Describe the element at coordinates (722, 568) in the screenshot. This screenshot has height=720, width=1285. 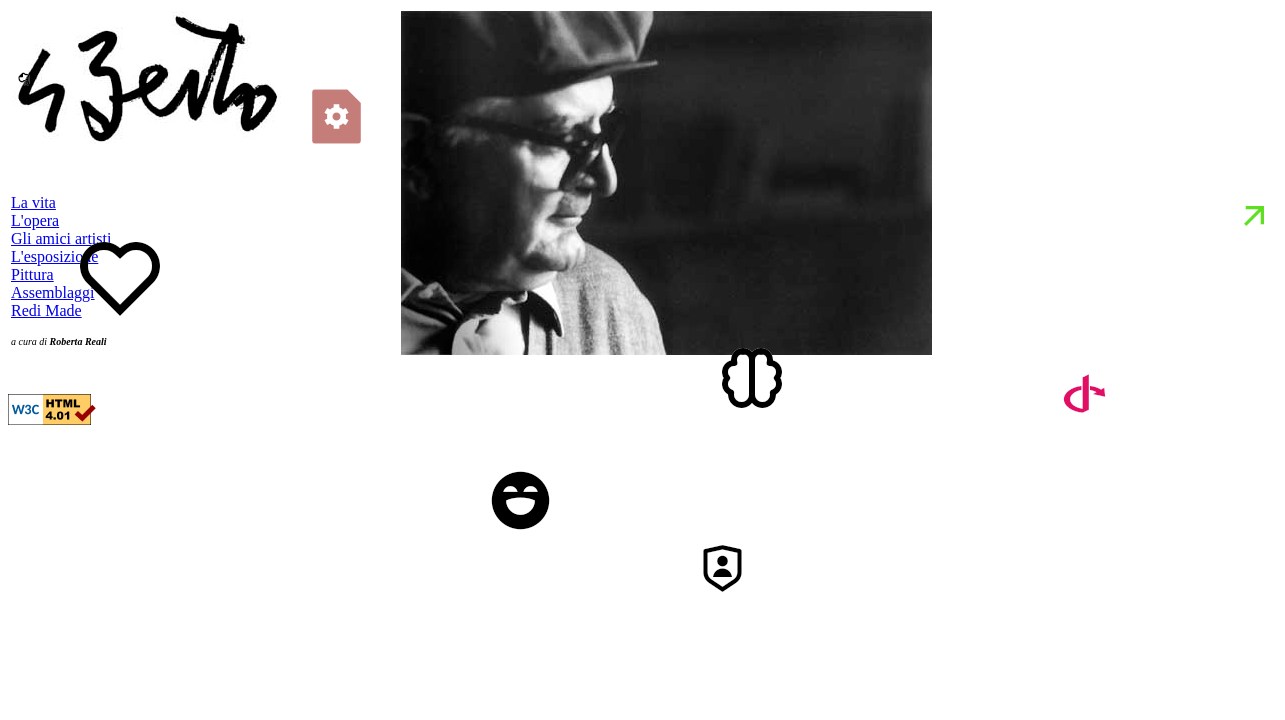
I see `access user privacy and security settings` at that location.